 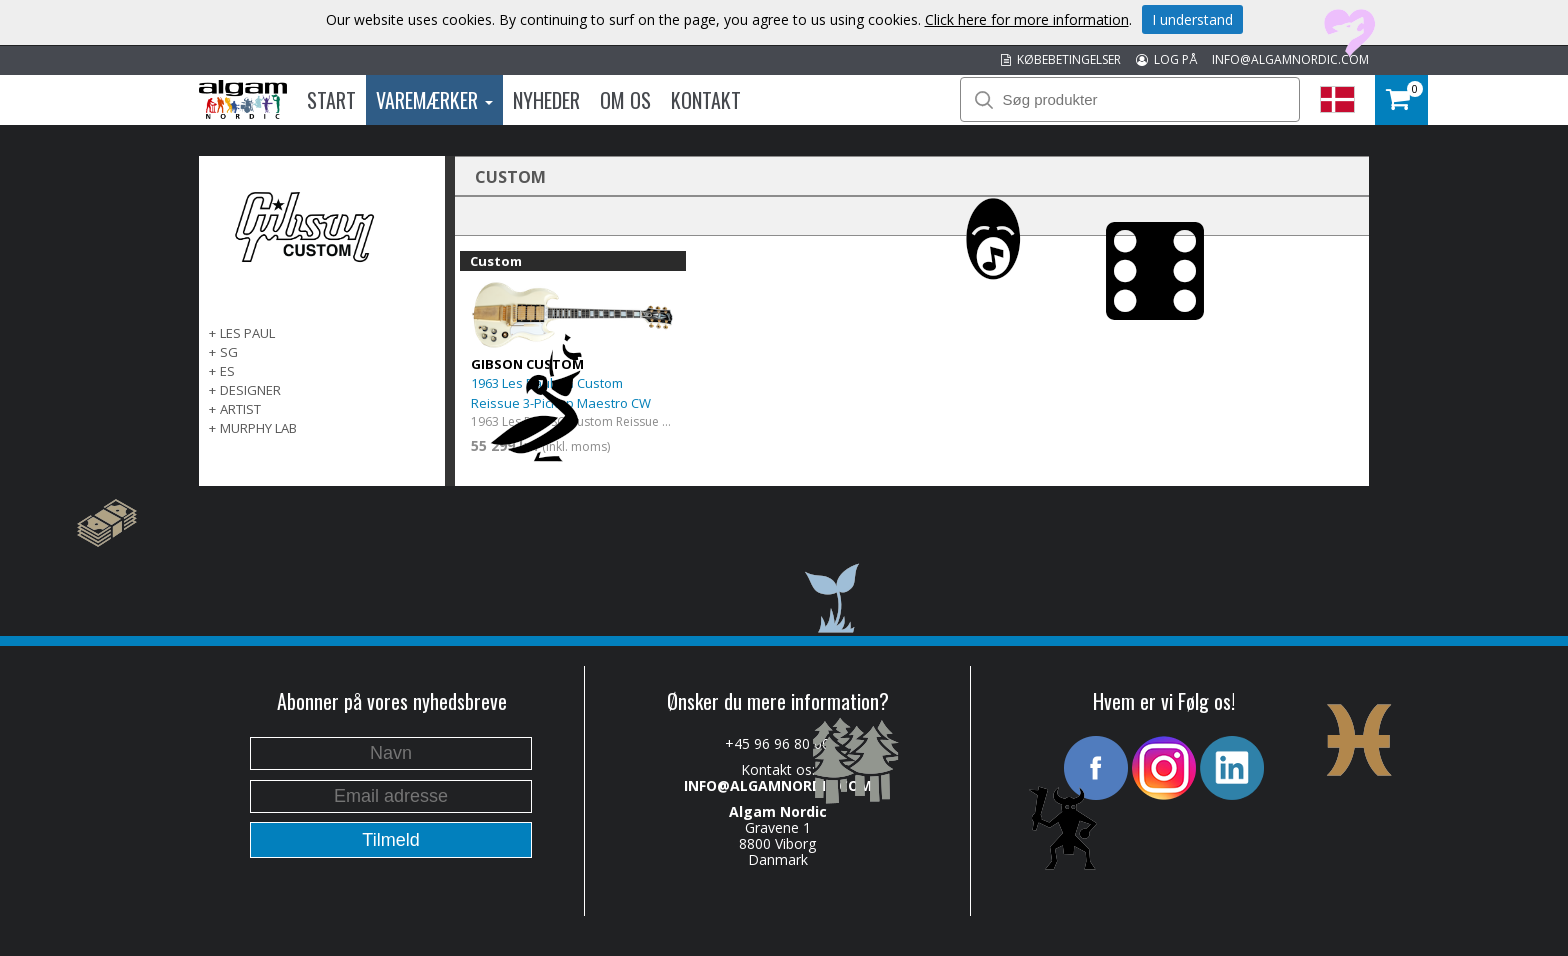 I want to click on select evil minion character or enemy type, so click(x=1063, y=828).